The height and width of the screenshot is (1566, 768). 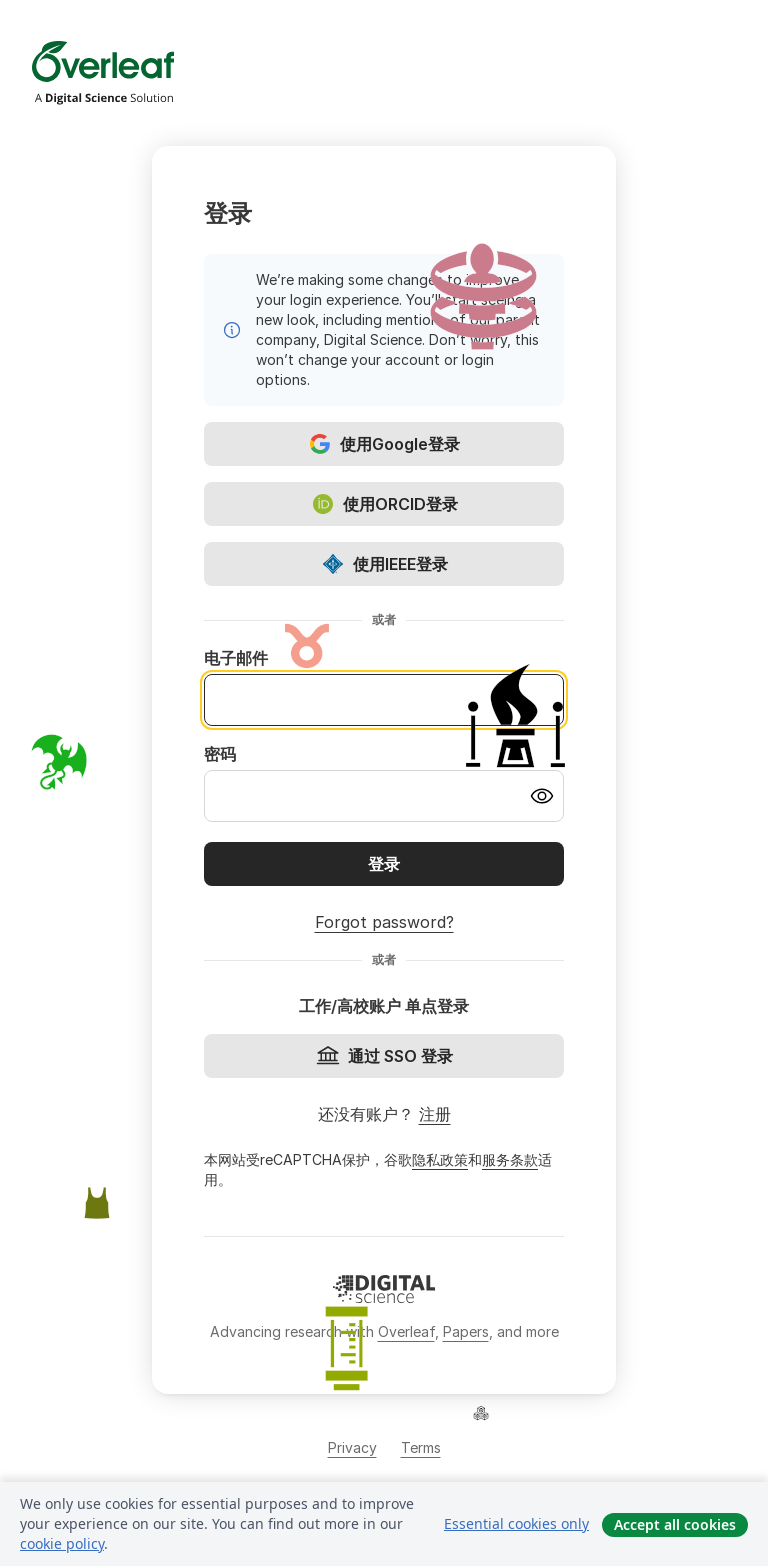 What do you see at coordinates (307, 646) in the screenshot?
I see `taurus zodiac sign indicator` at bounding box center [307, 646].